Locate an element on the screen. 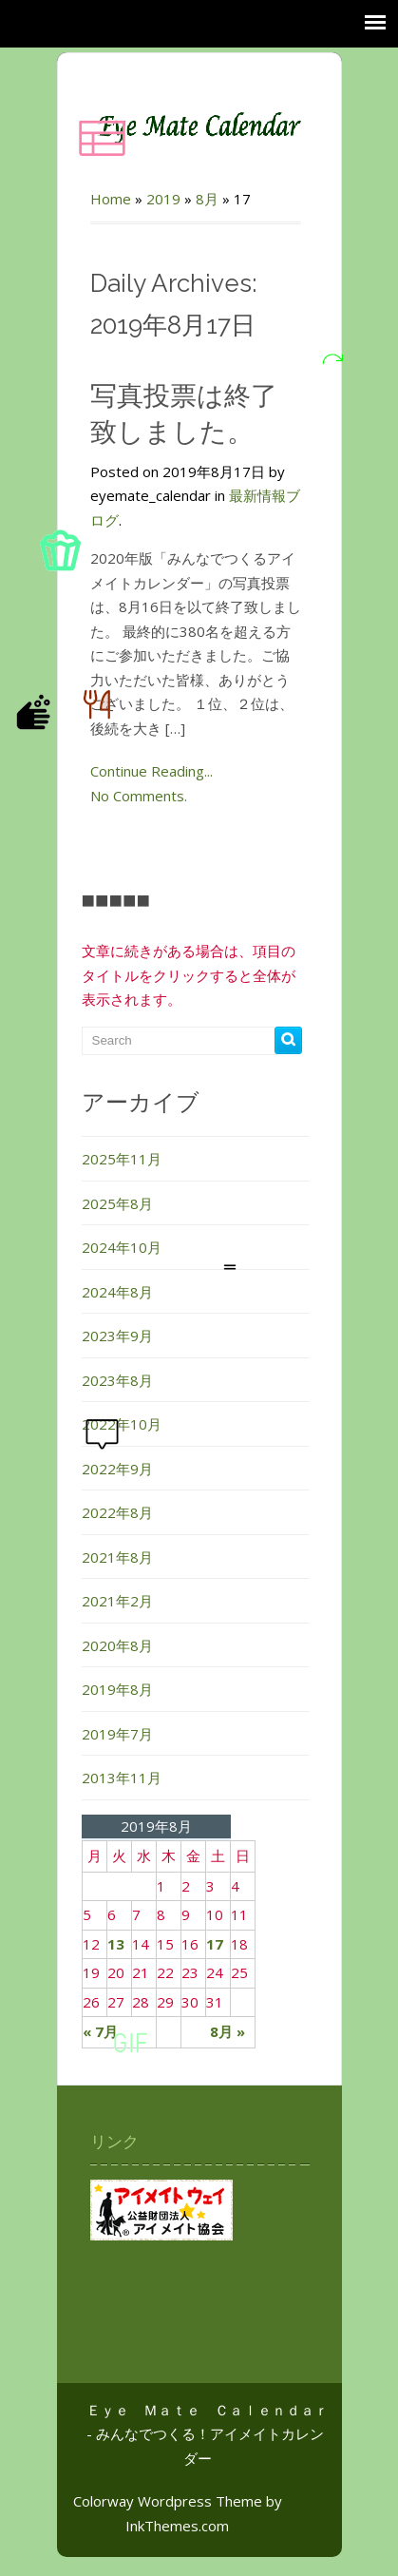  browse nearby restaurants is located at coordinates (97, 703).